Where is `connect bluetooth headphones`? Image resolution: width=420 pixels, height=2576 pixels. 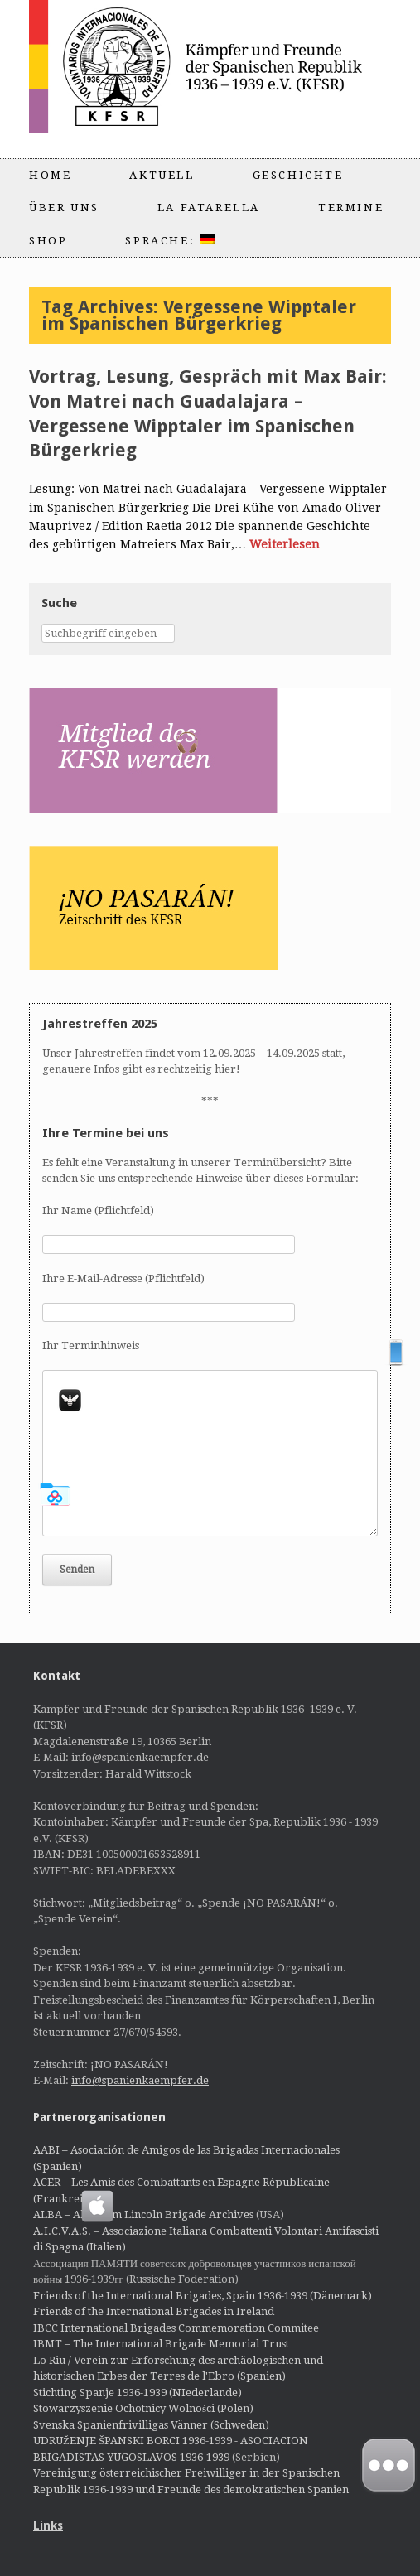
connect bluetooth headphones is located at coordinates (187, 743).